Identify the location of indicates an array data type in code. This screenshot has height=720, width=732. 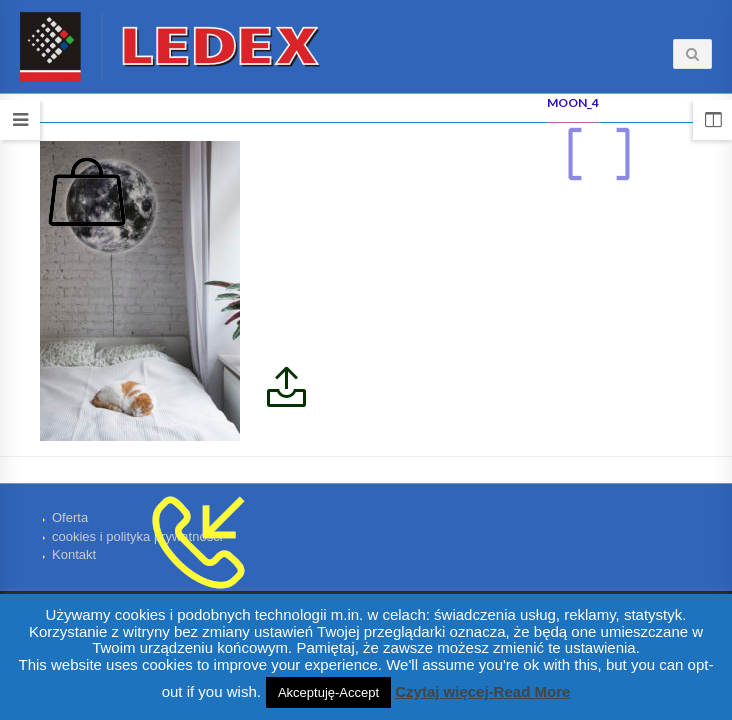
(599, 154).